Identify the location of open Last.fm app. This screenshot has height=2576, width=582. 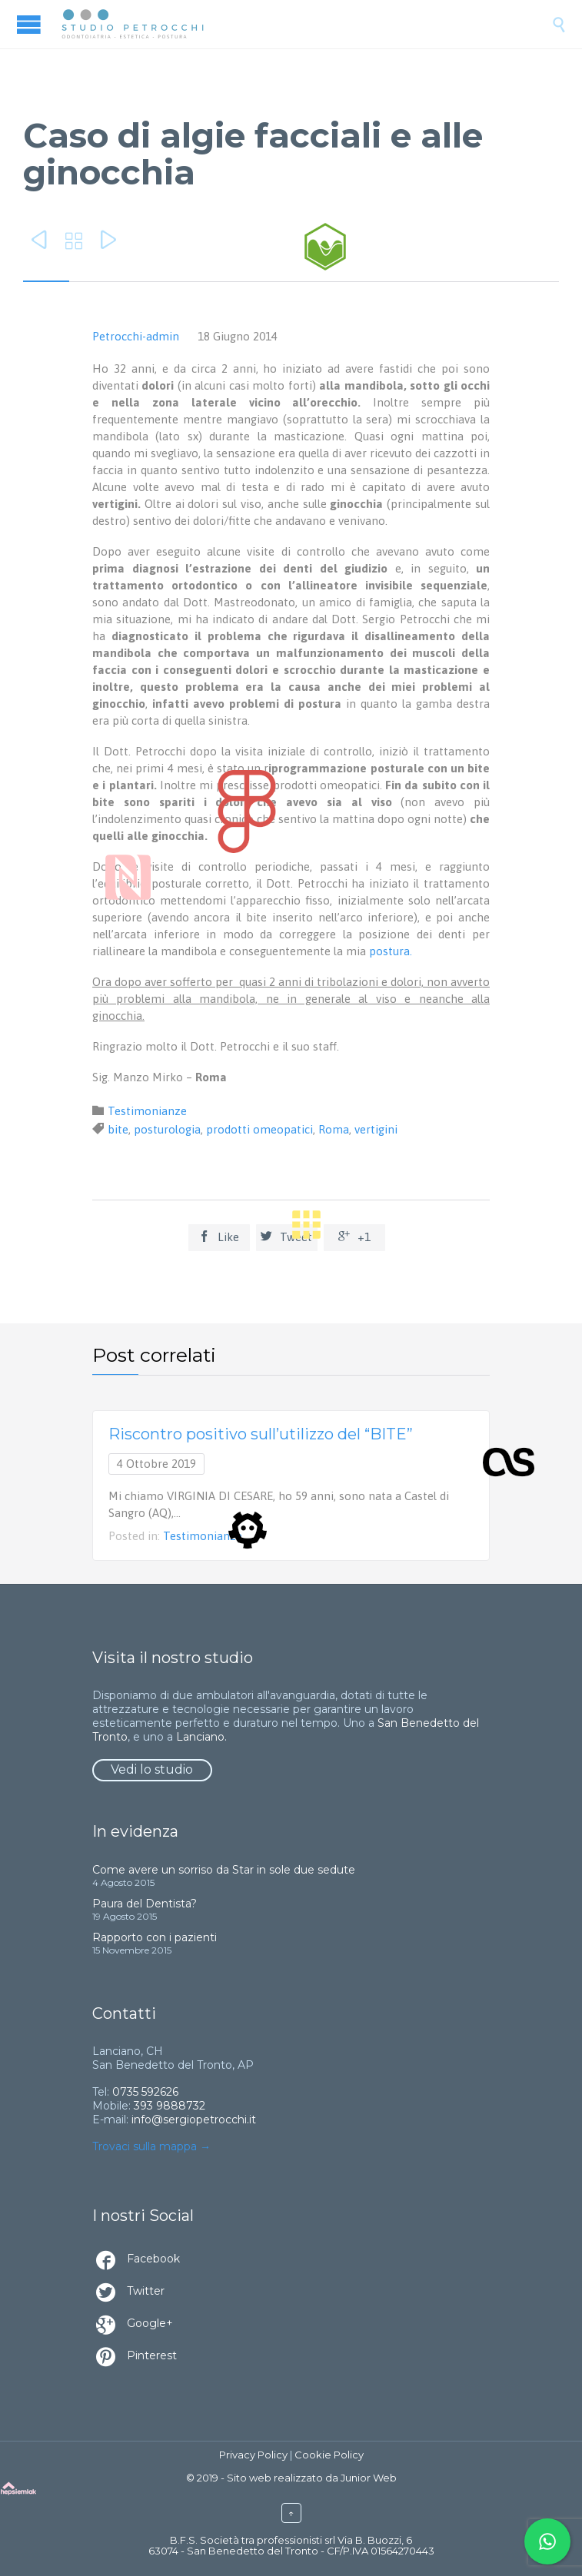
(508, 1462).